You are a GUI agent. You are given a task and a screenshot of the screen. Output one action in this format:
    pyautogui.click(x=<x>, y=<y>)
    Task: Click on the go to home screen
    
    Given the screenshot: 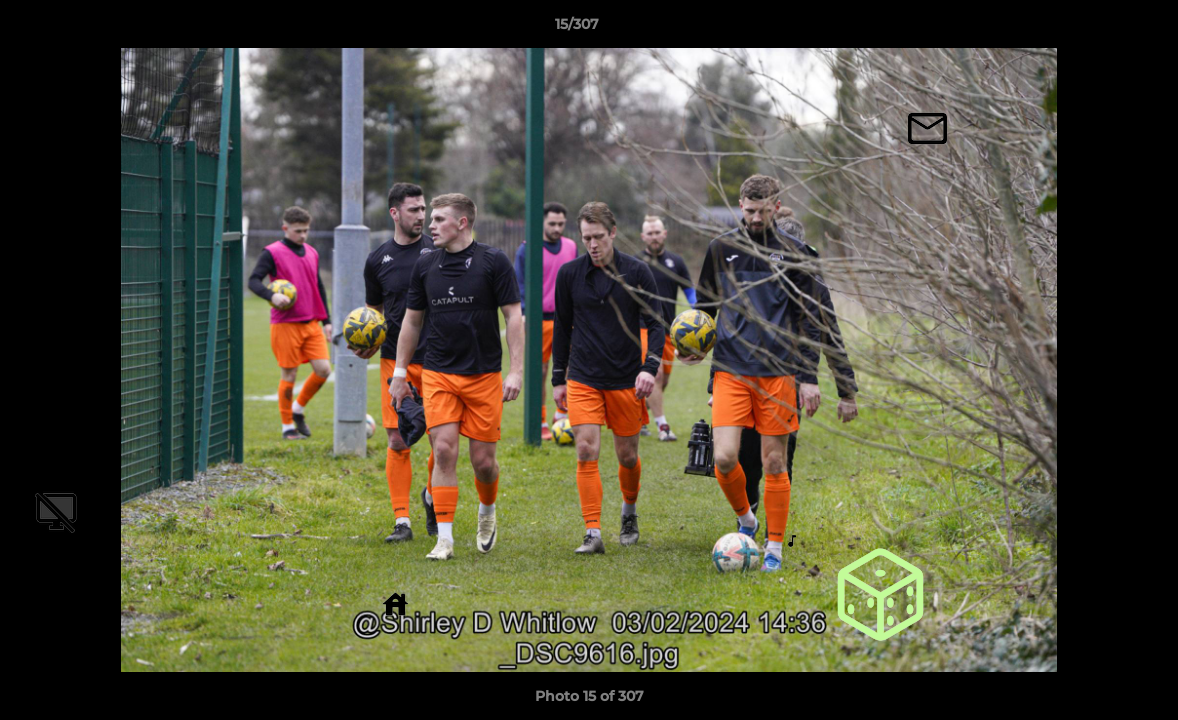 What is the action you would take?
    pyautogui.click(x=395, y=604)
    